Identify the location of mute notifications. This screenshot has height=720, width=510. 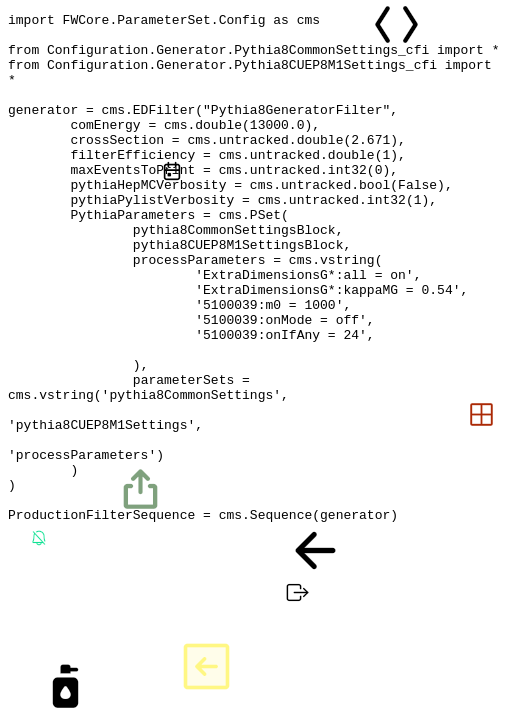
(39, 538).